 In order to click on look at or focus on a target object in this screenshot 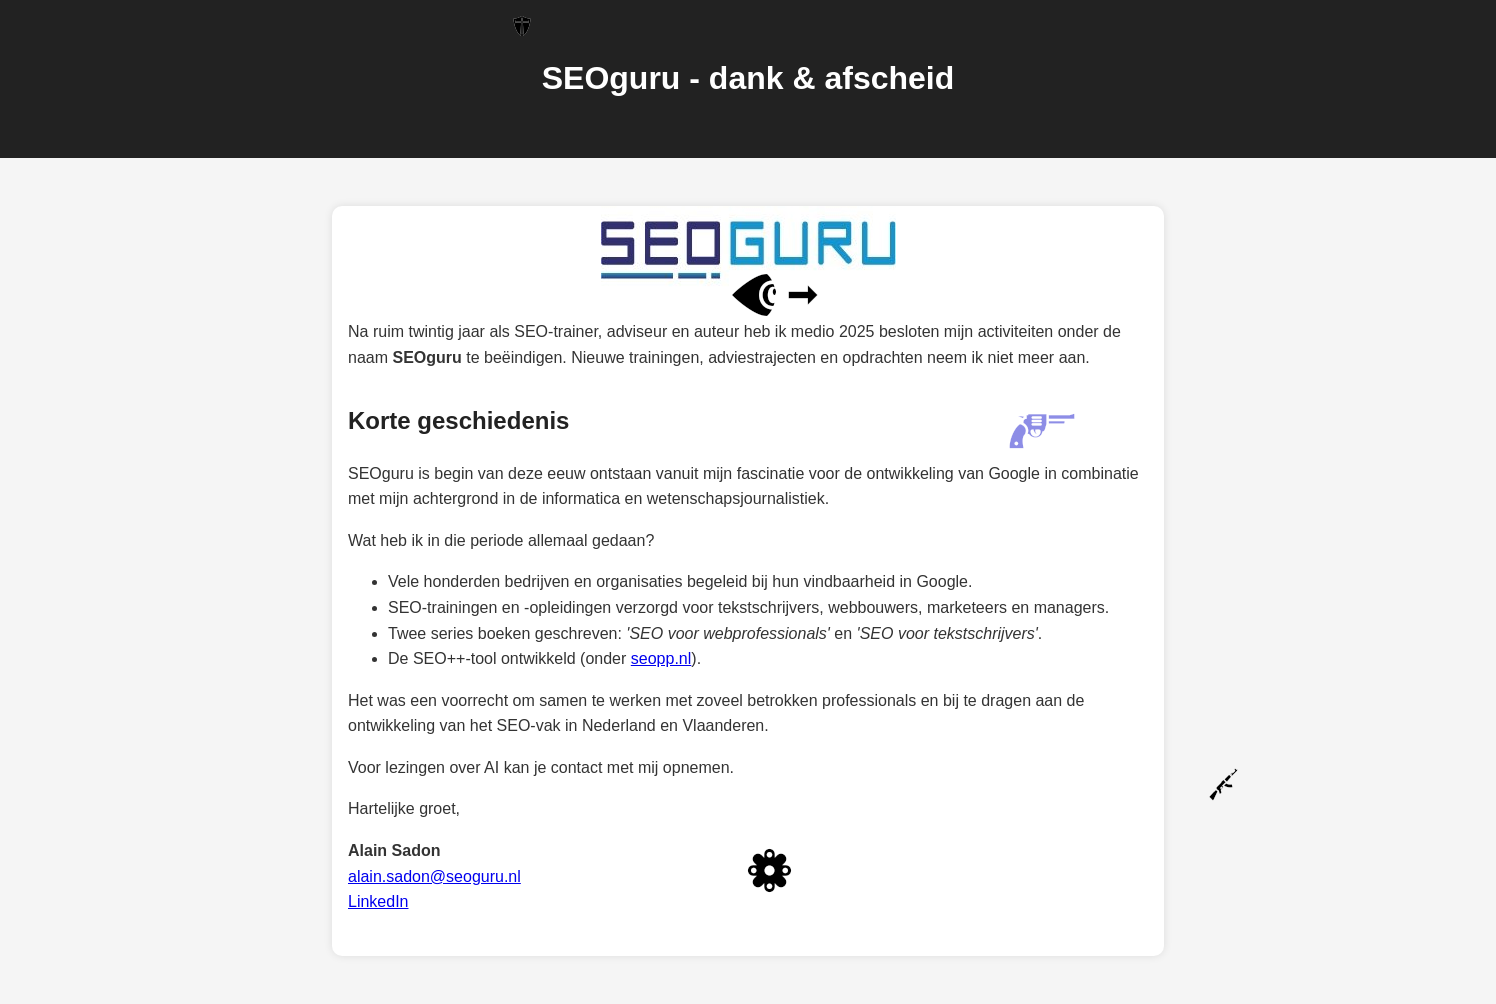, I will do `click(776, 295)`.